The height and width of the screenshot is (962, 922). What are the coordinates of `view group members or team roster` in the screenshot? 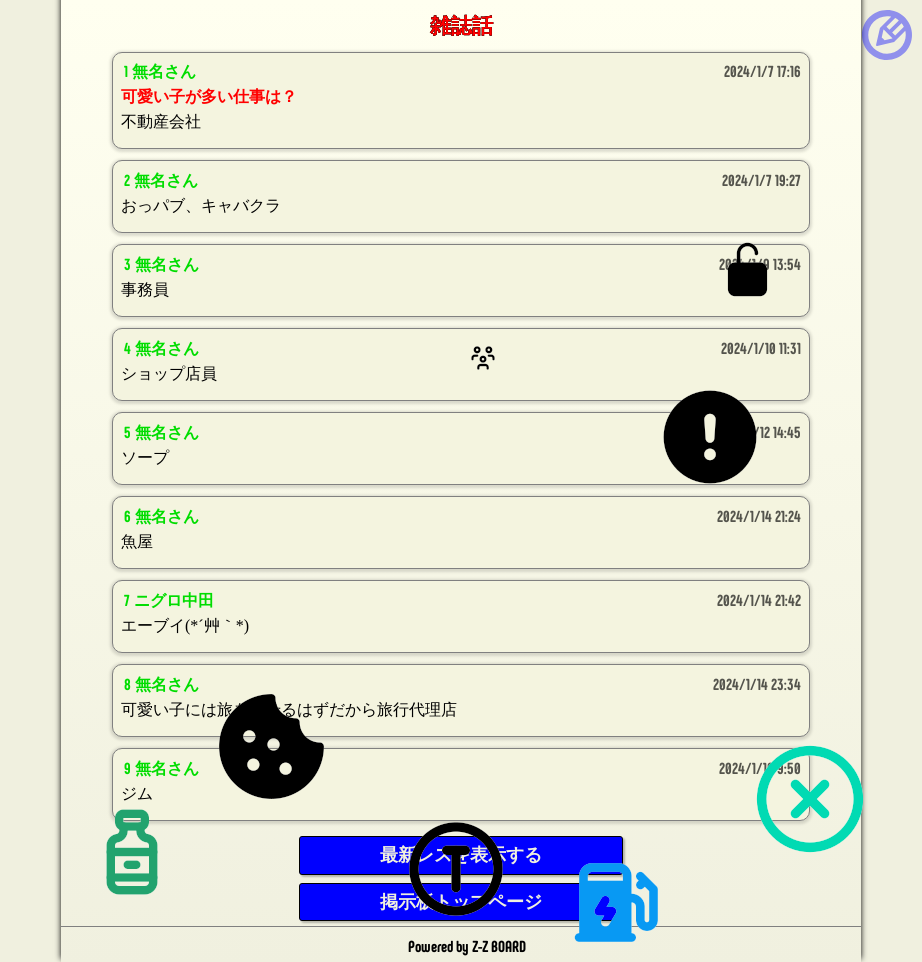 It's located at (483, 358).